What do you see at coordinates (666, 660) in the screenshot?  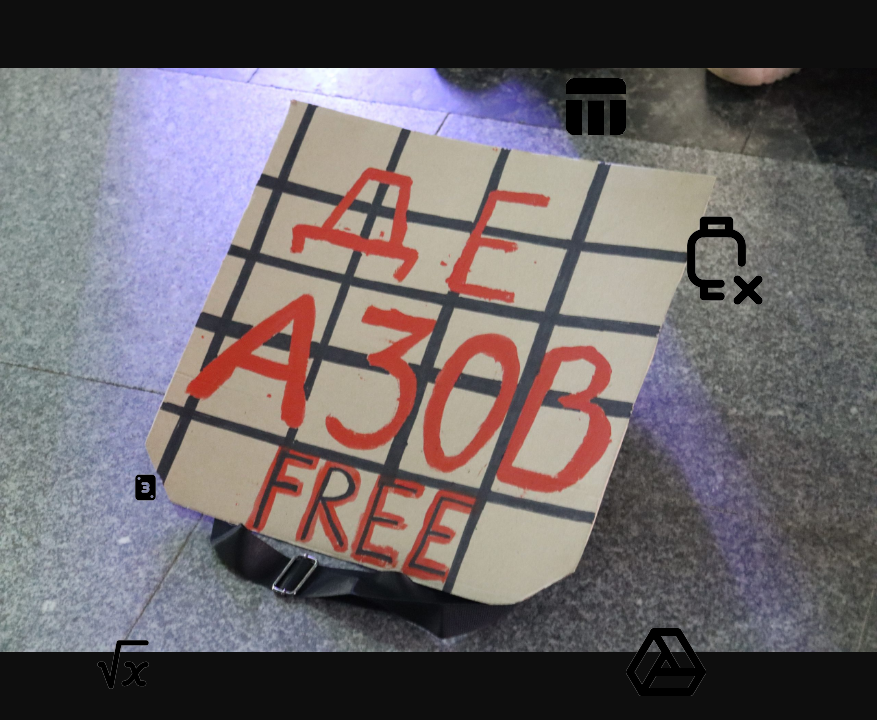 I see `open Google Drive` at bounding box center [666, 660].